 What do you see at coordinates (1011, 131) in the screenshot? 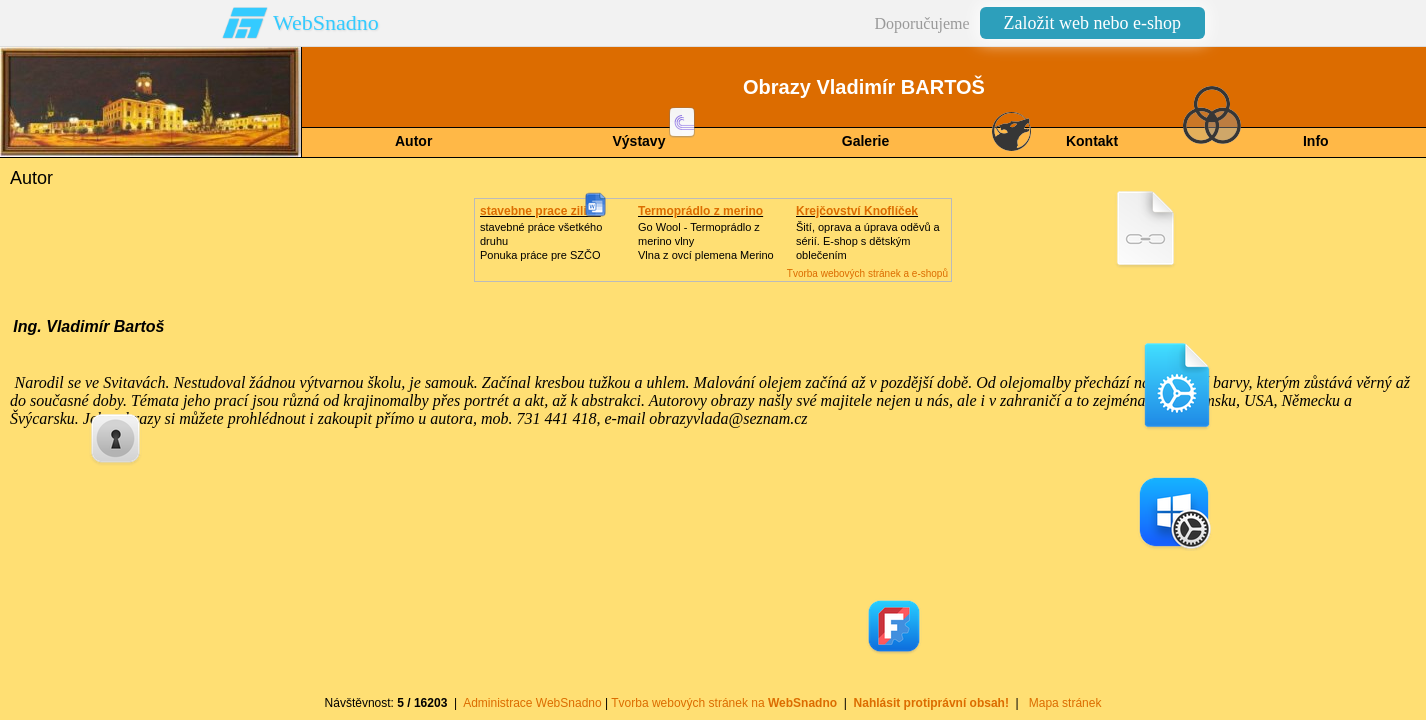
I see `open amarok music player` at bounding box center [1011, 131].